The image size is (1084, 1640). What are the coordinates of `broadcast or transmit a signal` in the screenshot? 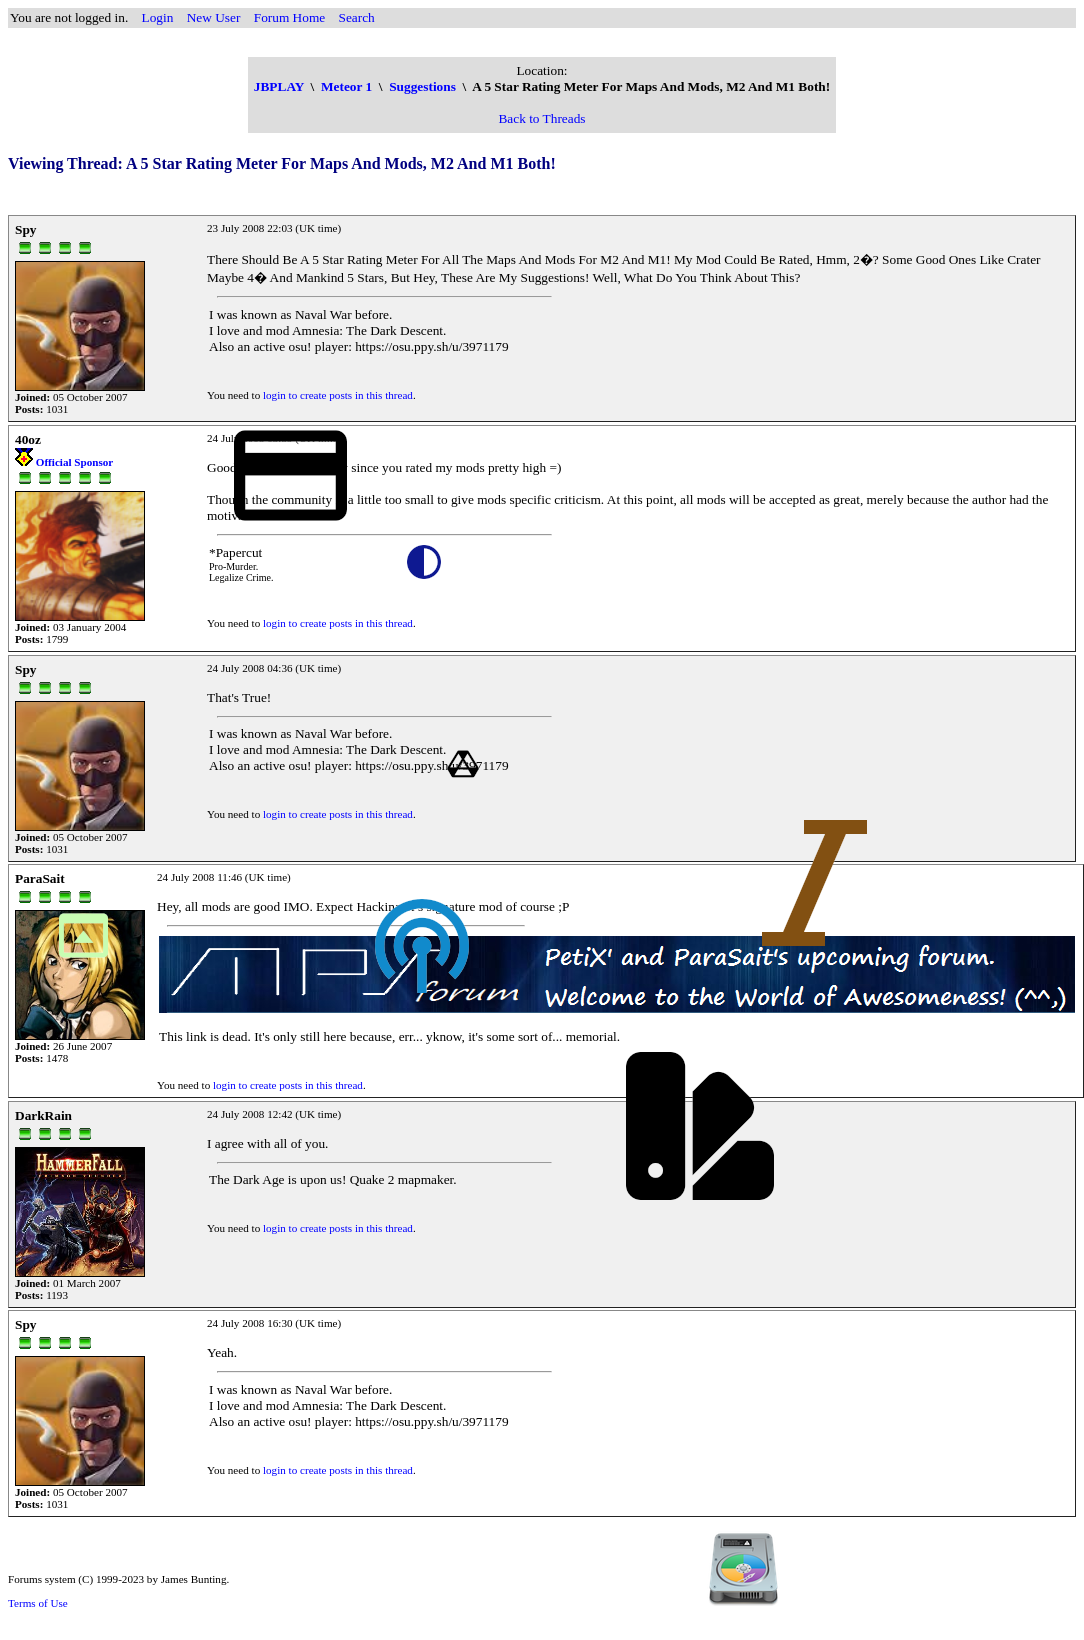 It's located at (422, 946).